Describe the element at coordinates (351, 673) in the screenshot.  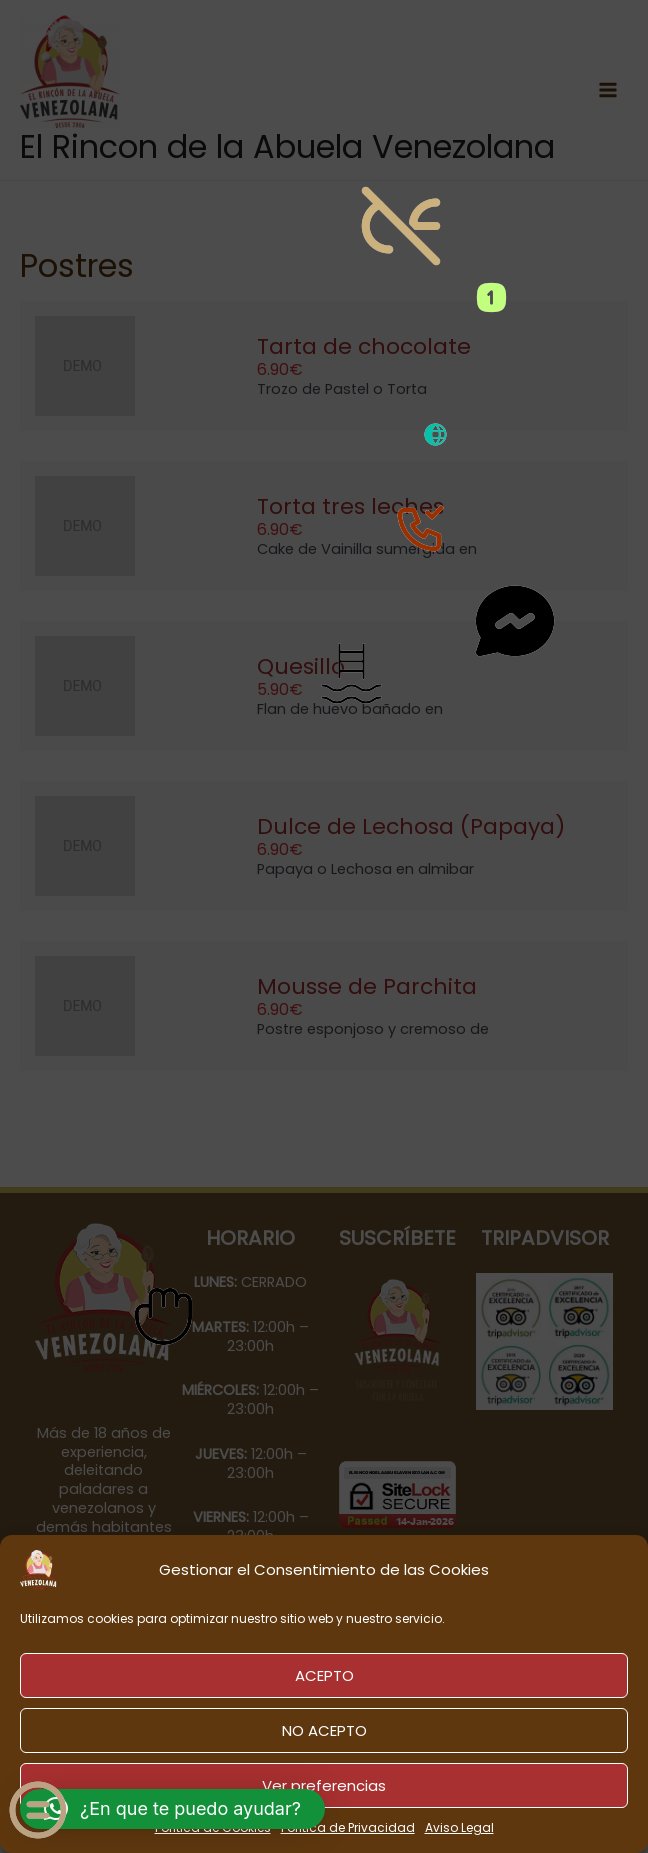
I see `indicates swimming pool amenity available` at that location.